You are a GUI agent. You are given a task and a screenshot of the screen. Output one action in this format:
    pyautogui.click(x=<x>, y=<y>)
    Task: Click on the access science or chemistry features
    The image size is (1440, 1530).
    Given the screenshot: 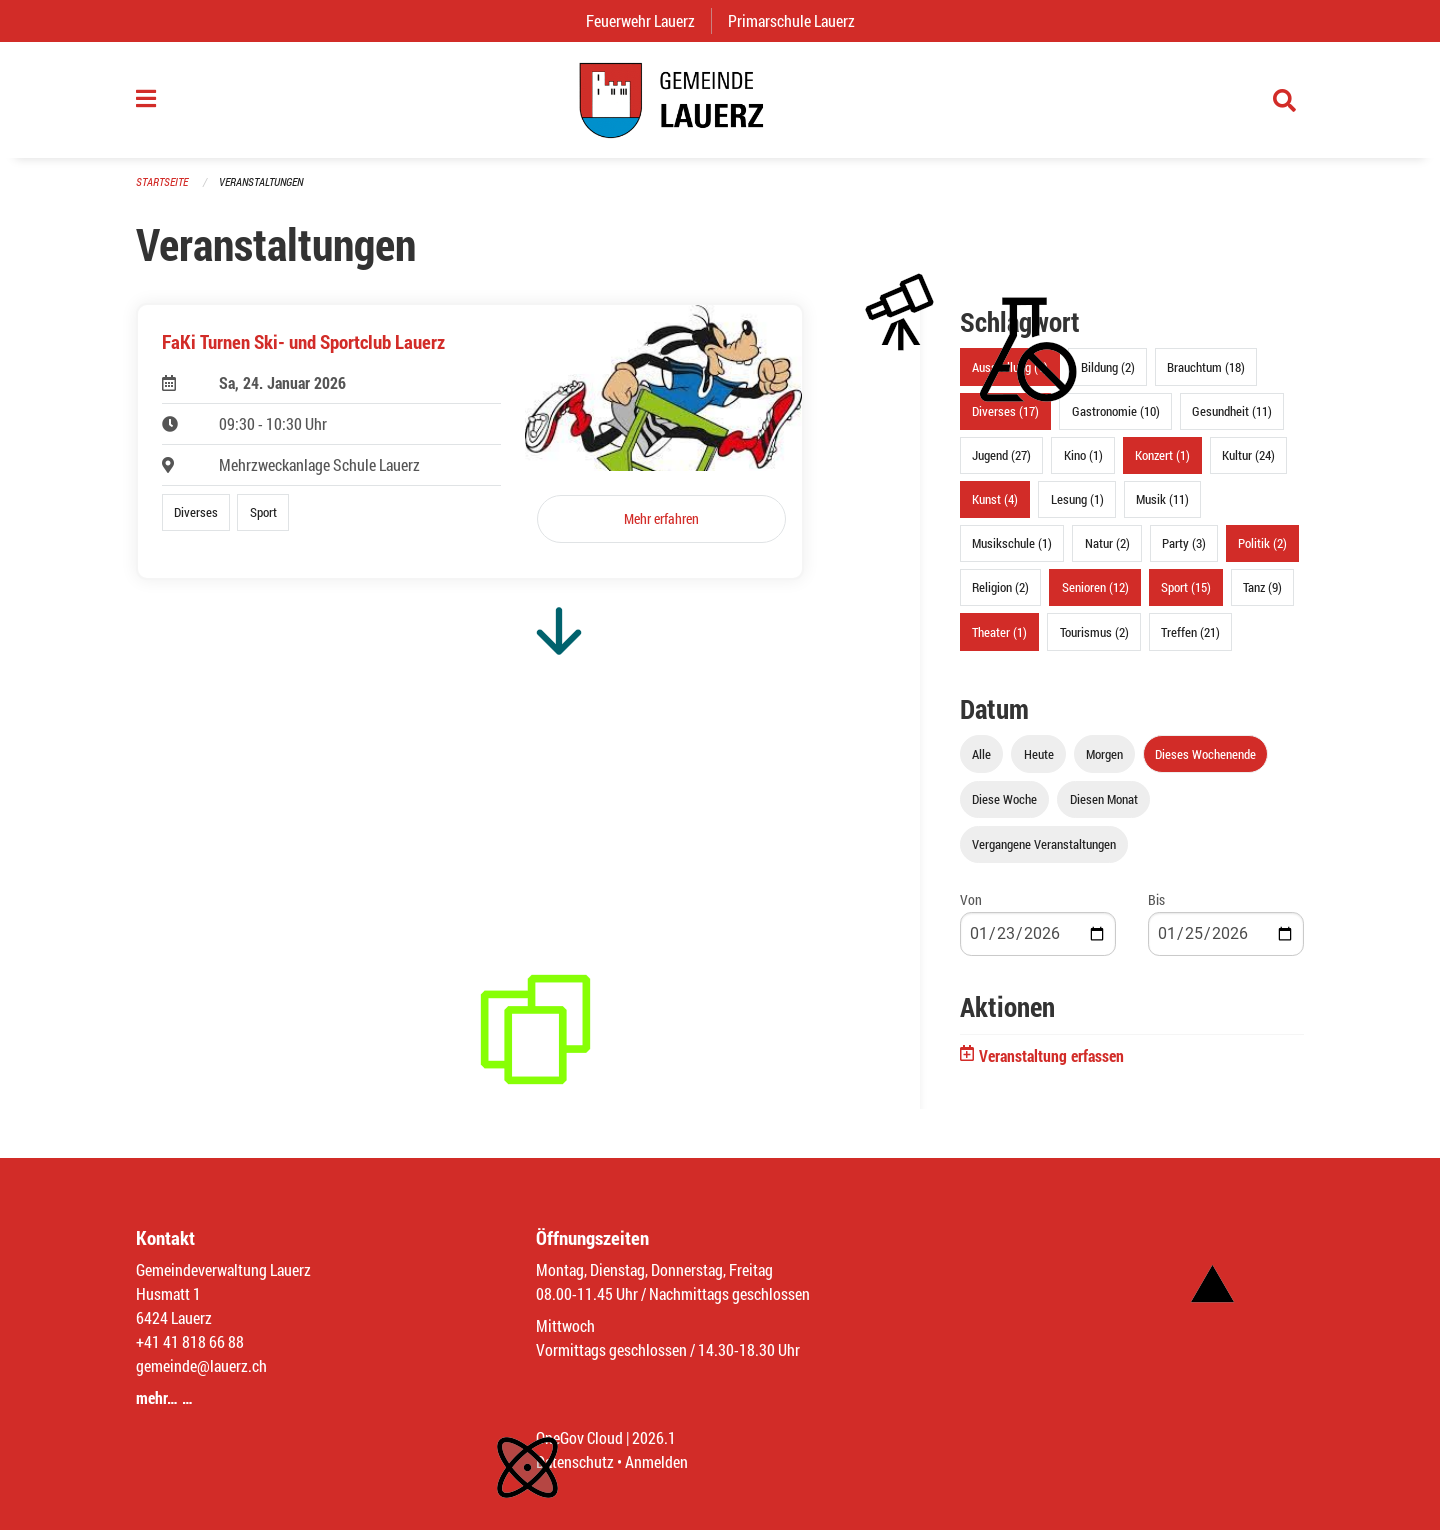 What is the action you would take?
    pyautogui.click(x=527, y=1467)
    